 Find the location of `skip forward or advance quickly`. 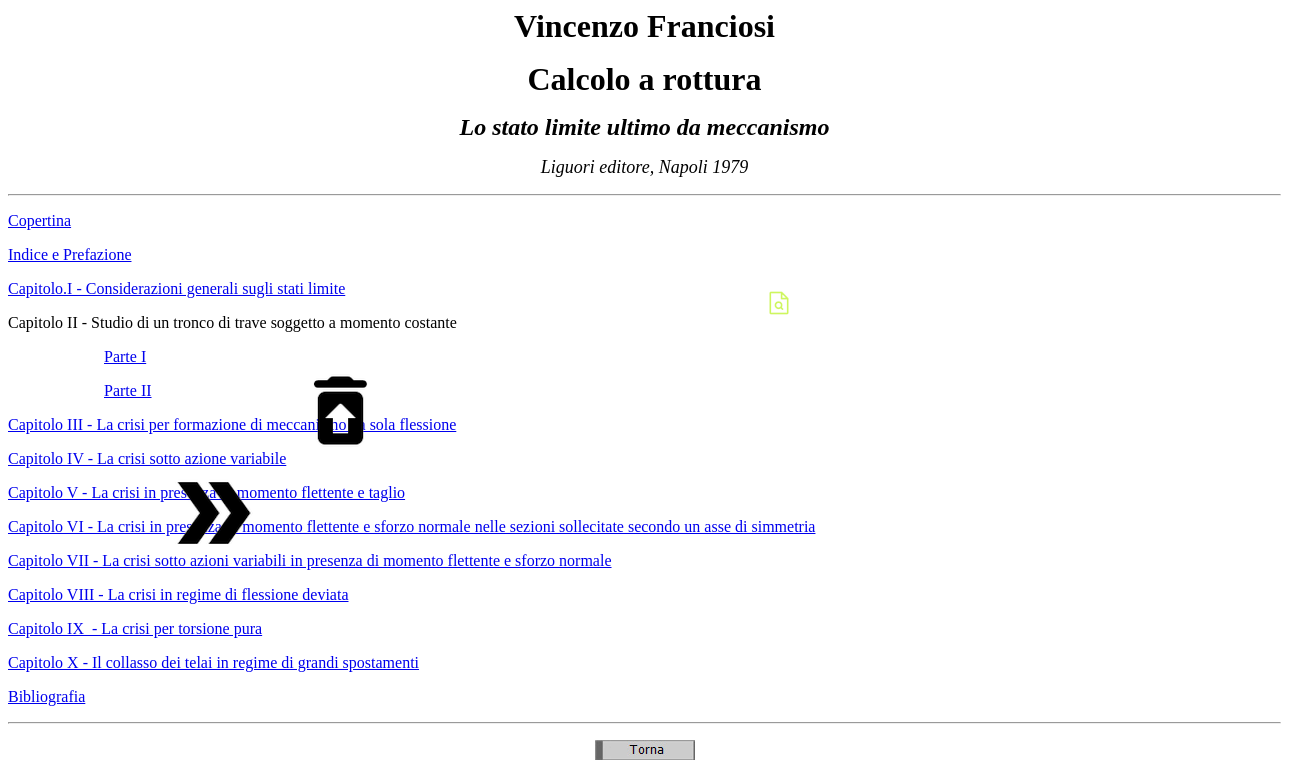

skip forward or advance quickly is located at coordinates (213, 513).